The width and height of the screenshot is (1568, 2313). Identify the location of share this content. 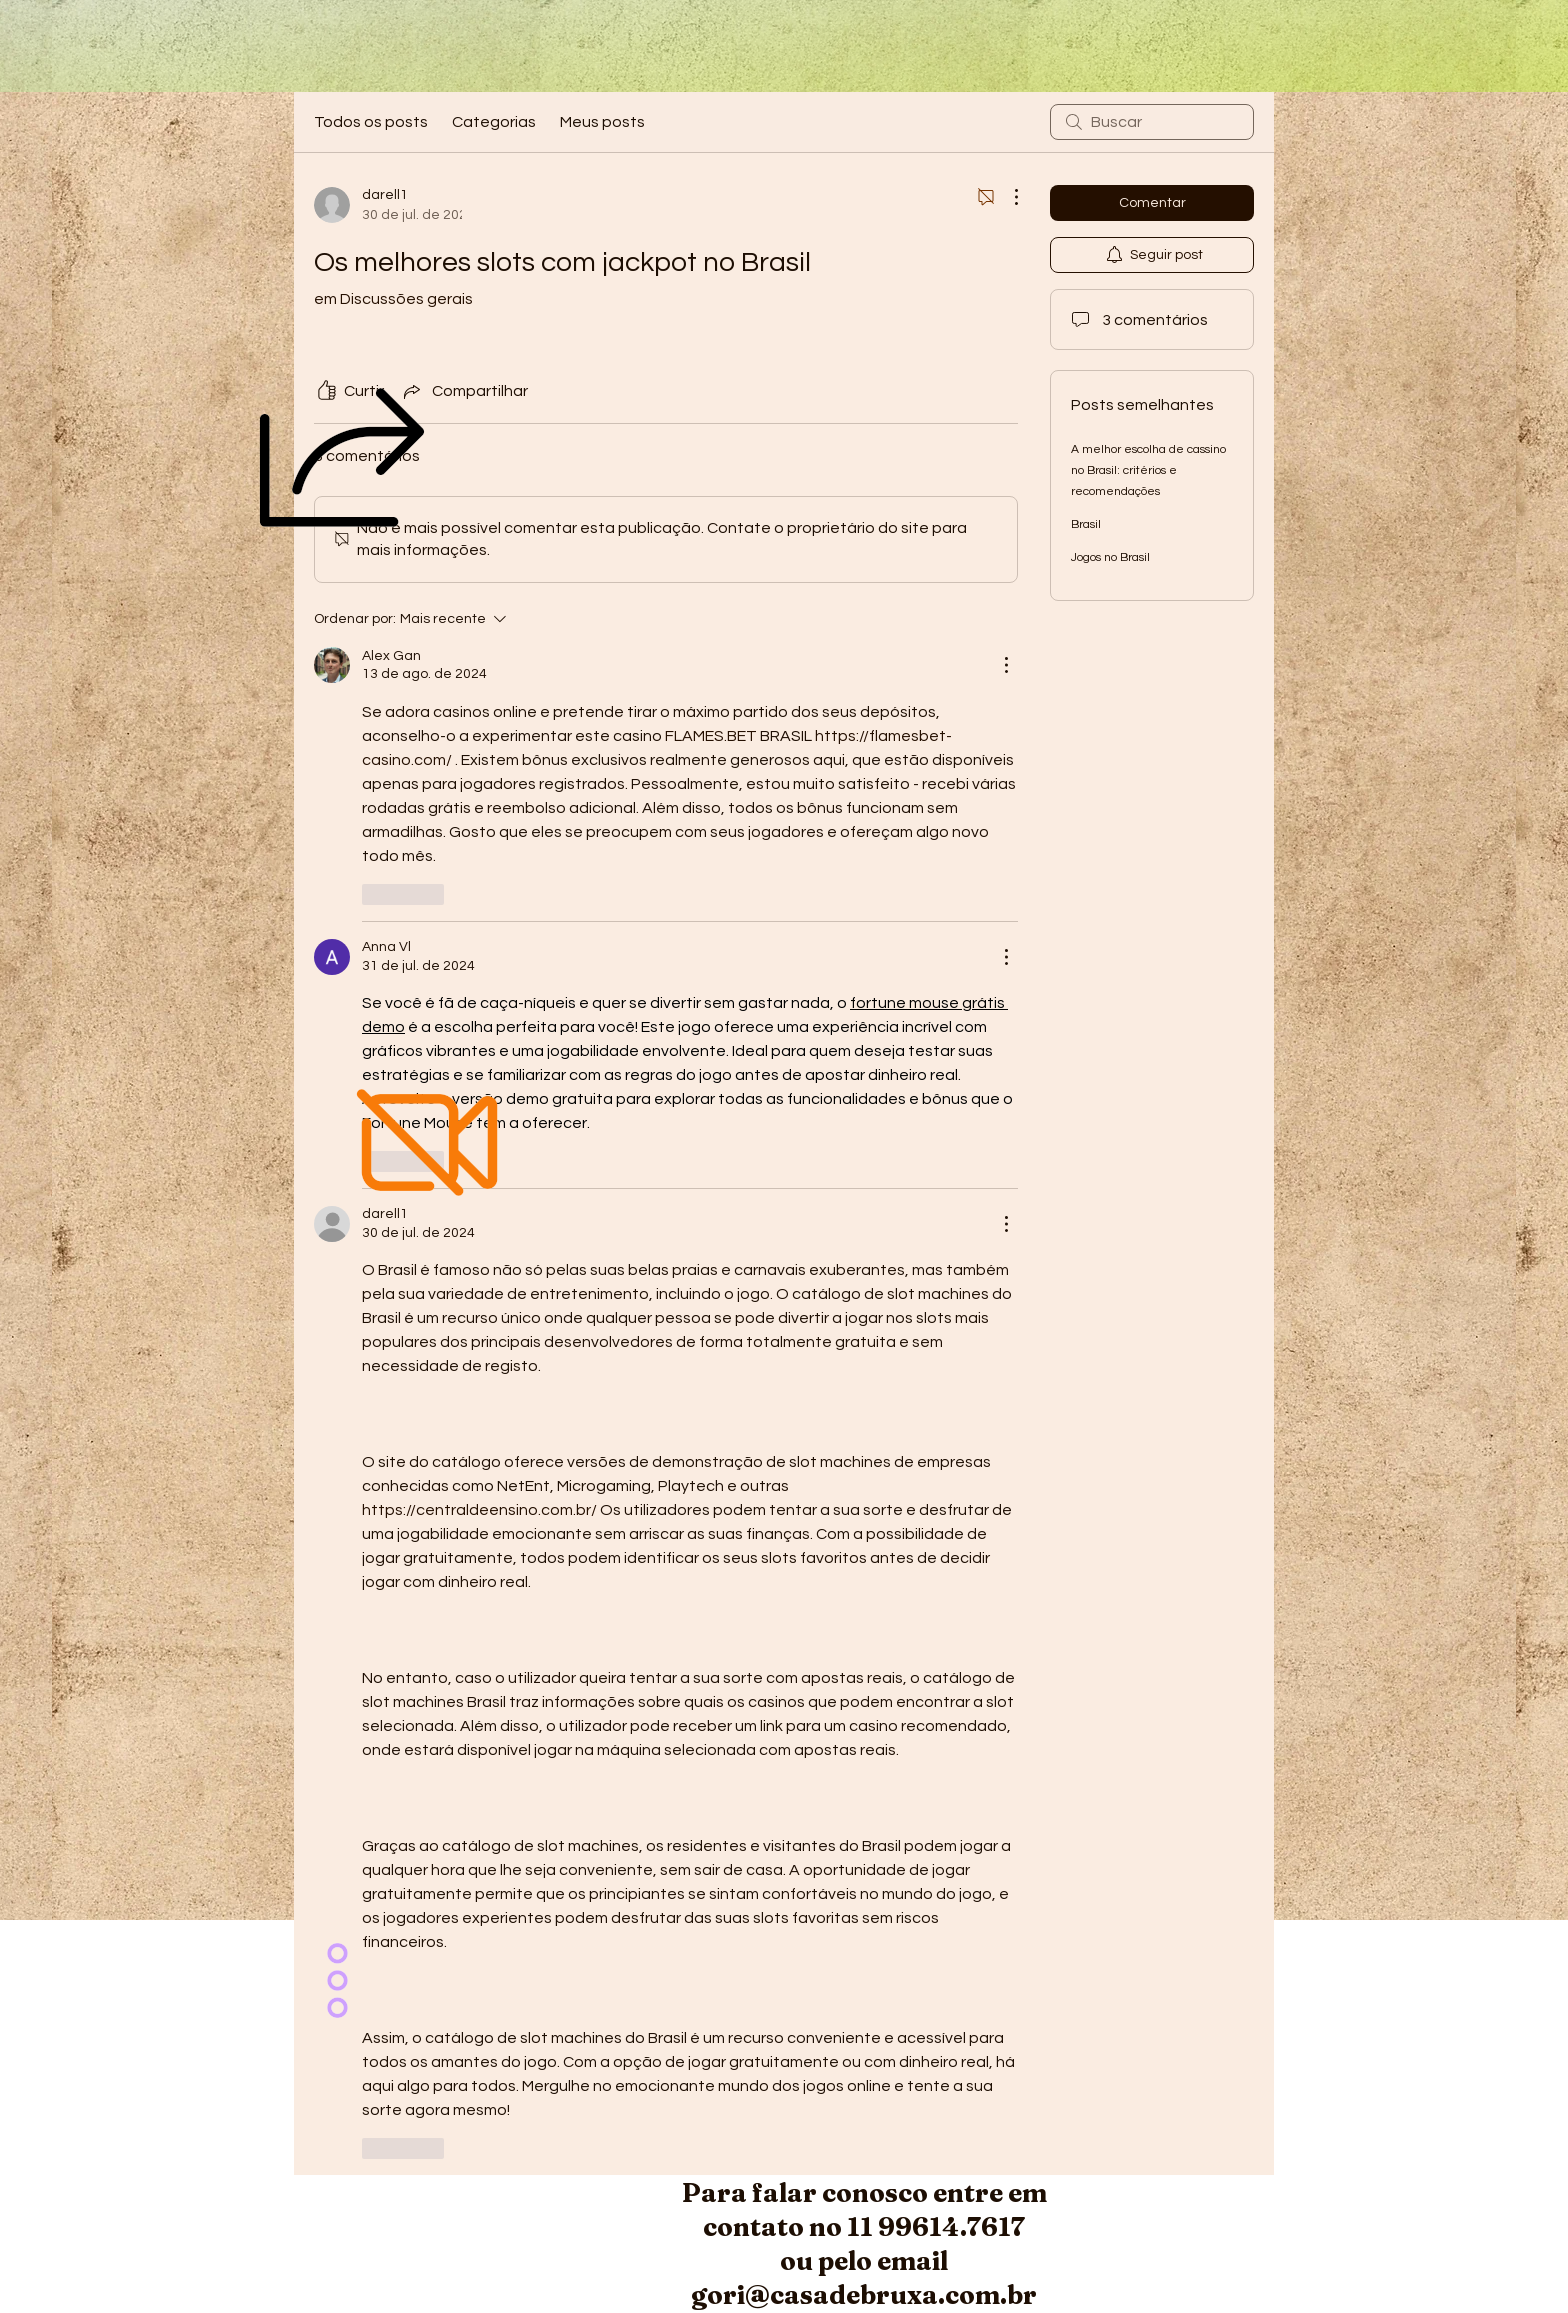
(342, 451).